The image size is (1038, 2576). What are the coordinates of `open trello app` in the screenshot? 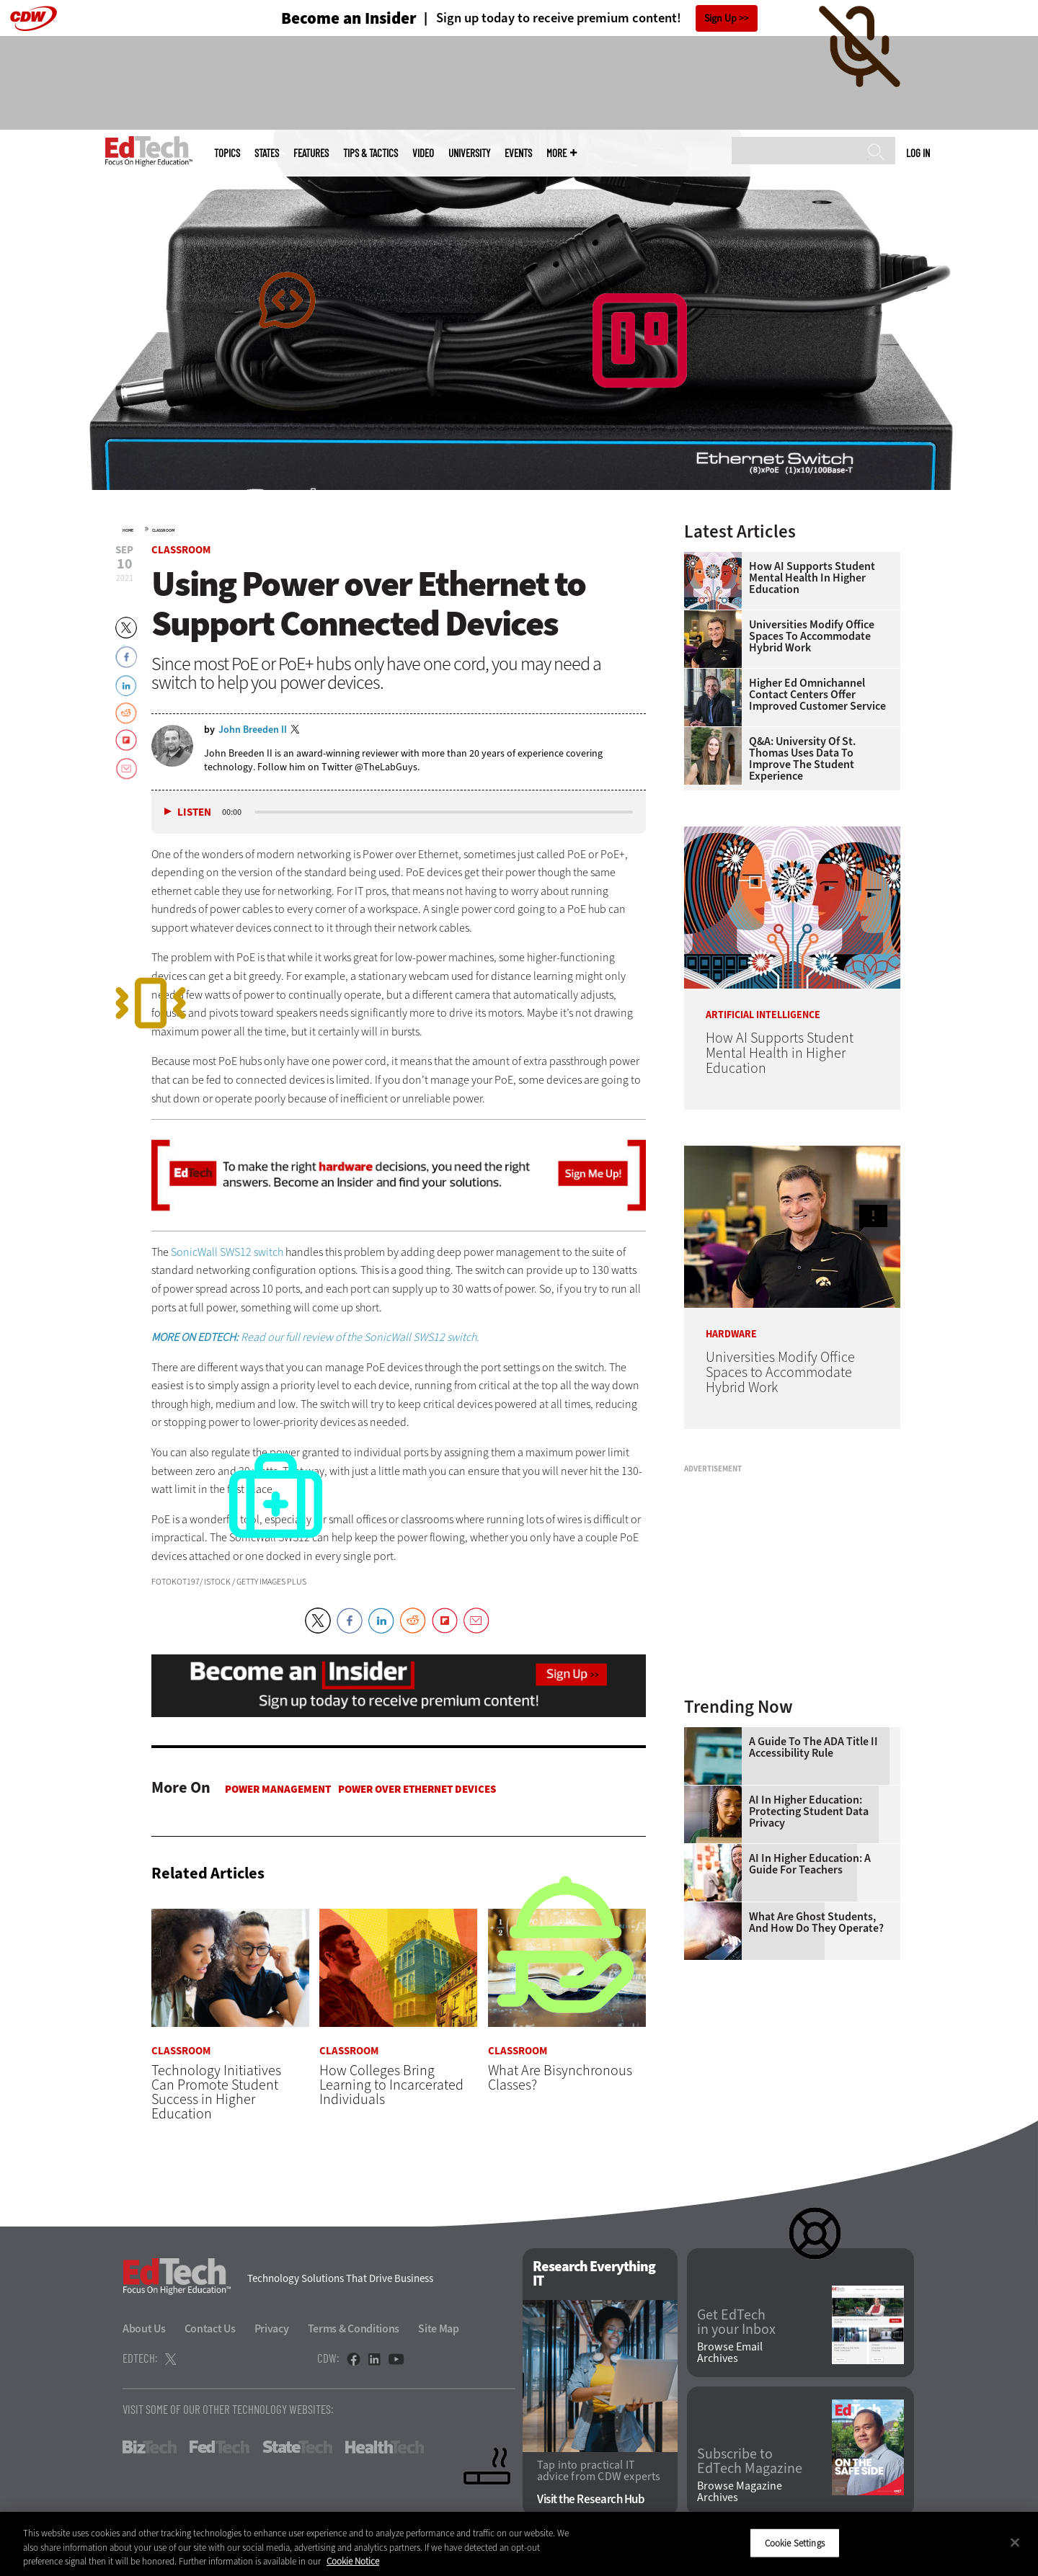 It's located at (639, 340).